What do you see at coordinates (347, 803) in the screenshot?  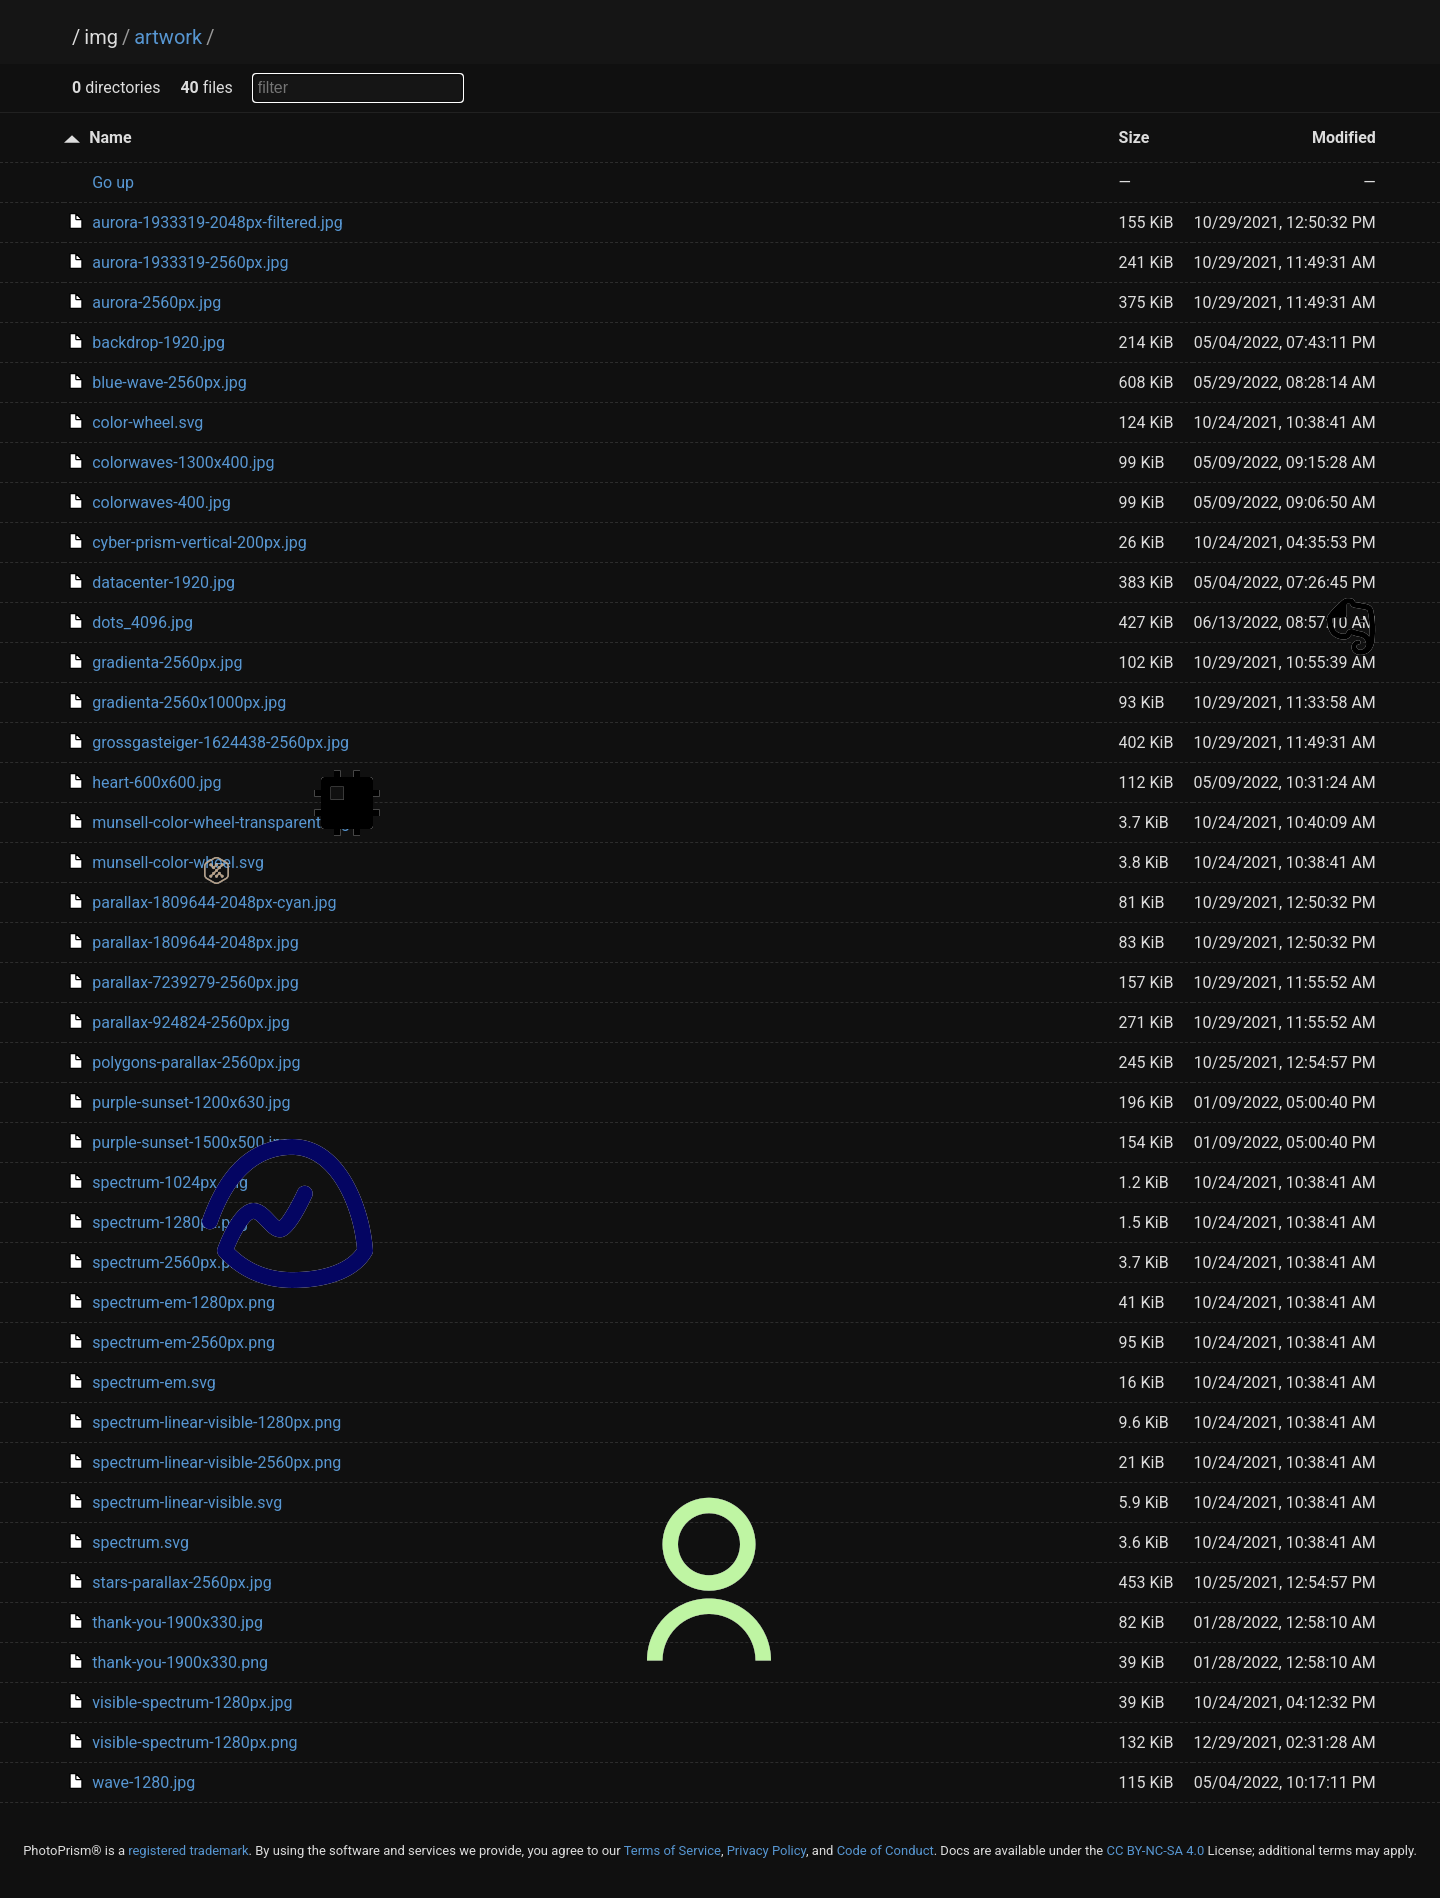 I see `view CPU or processor information` at bounding box center [347, 803].